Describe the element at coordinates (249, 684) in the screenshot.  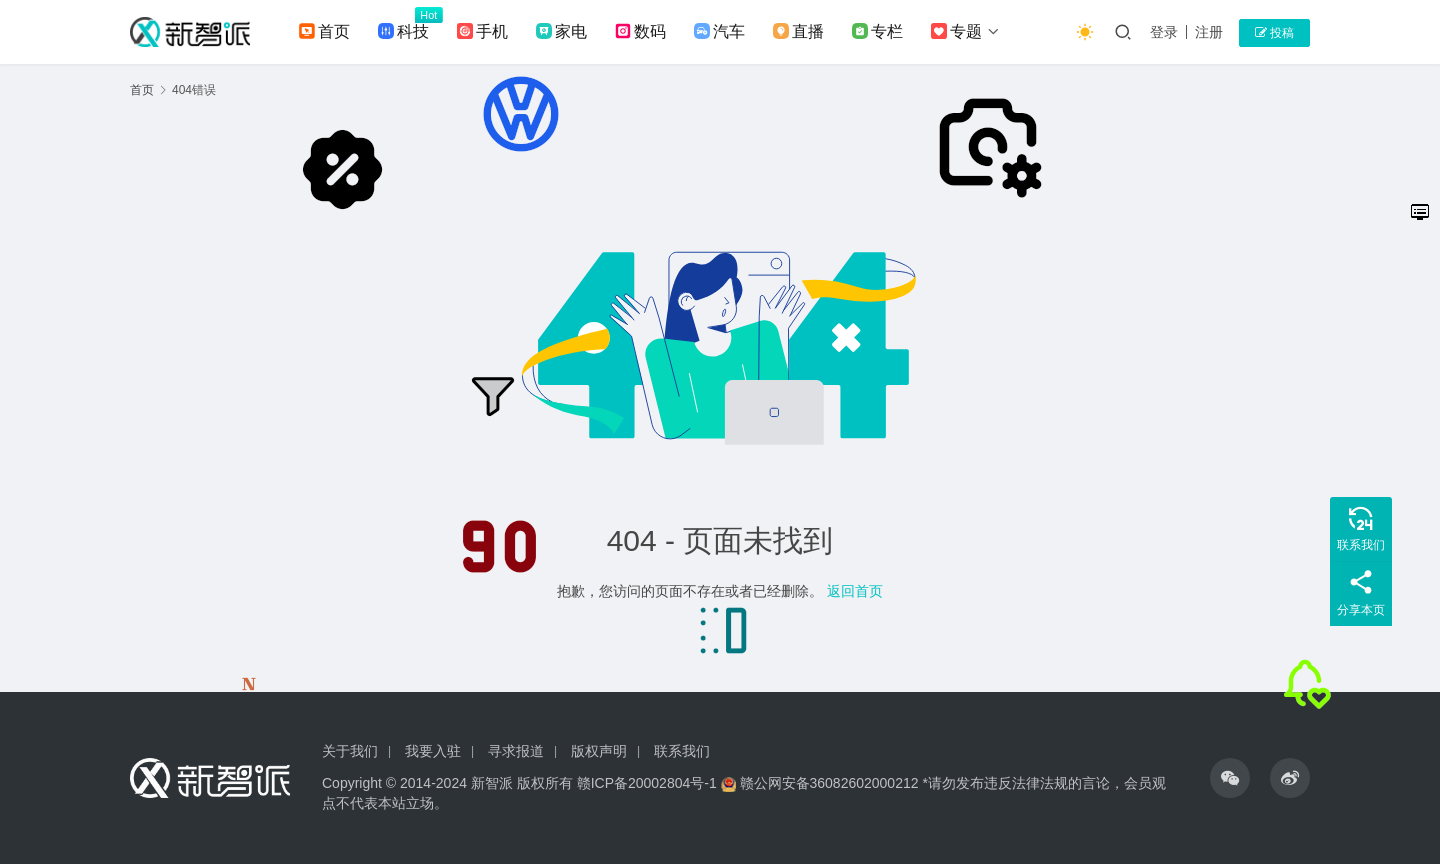
I see `open notion app` at that location.